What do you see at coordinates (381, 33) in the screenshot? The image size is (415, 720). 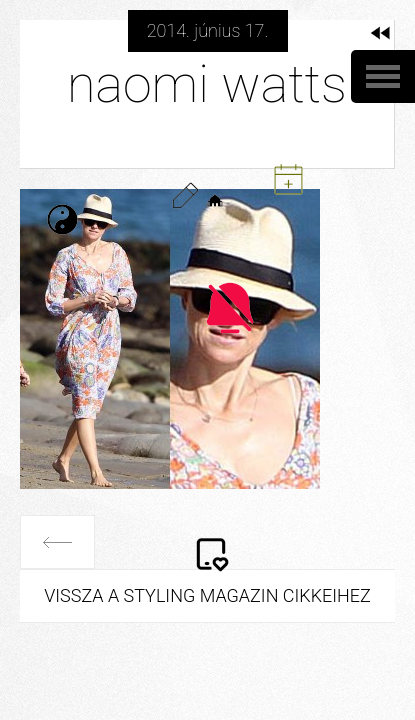 I see `rewind media playback` at bounding box center [381, 33].